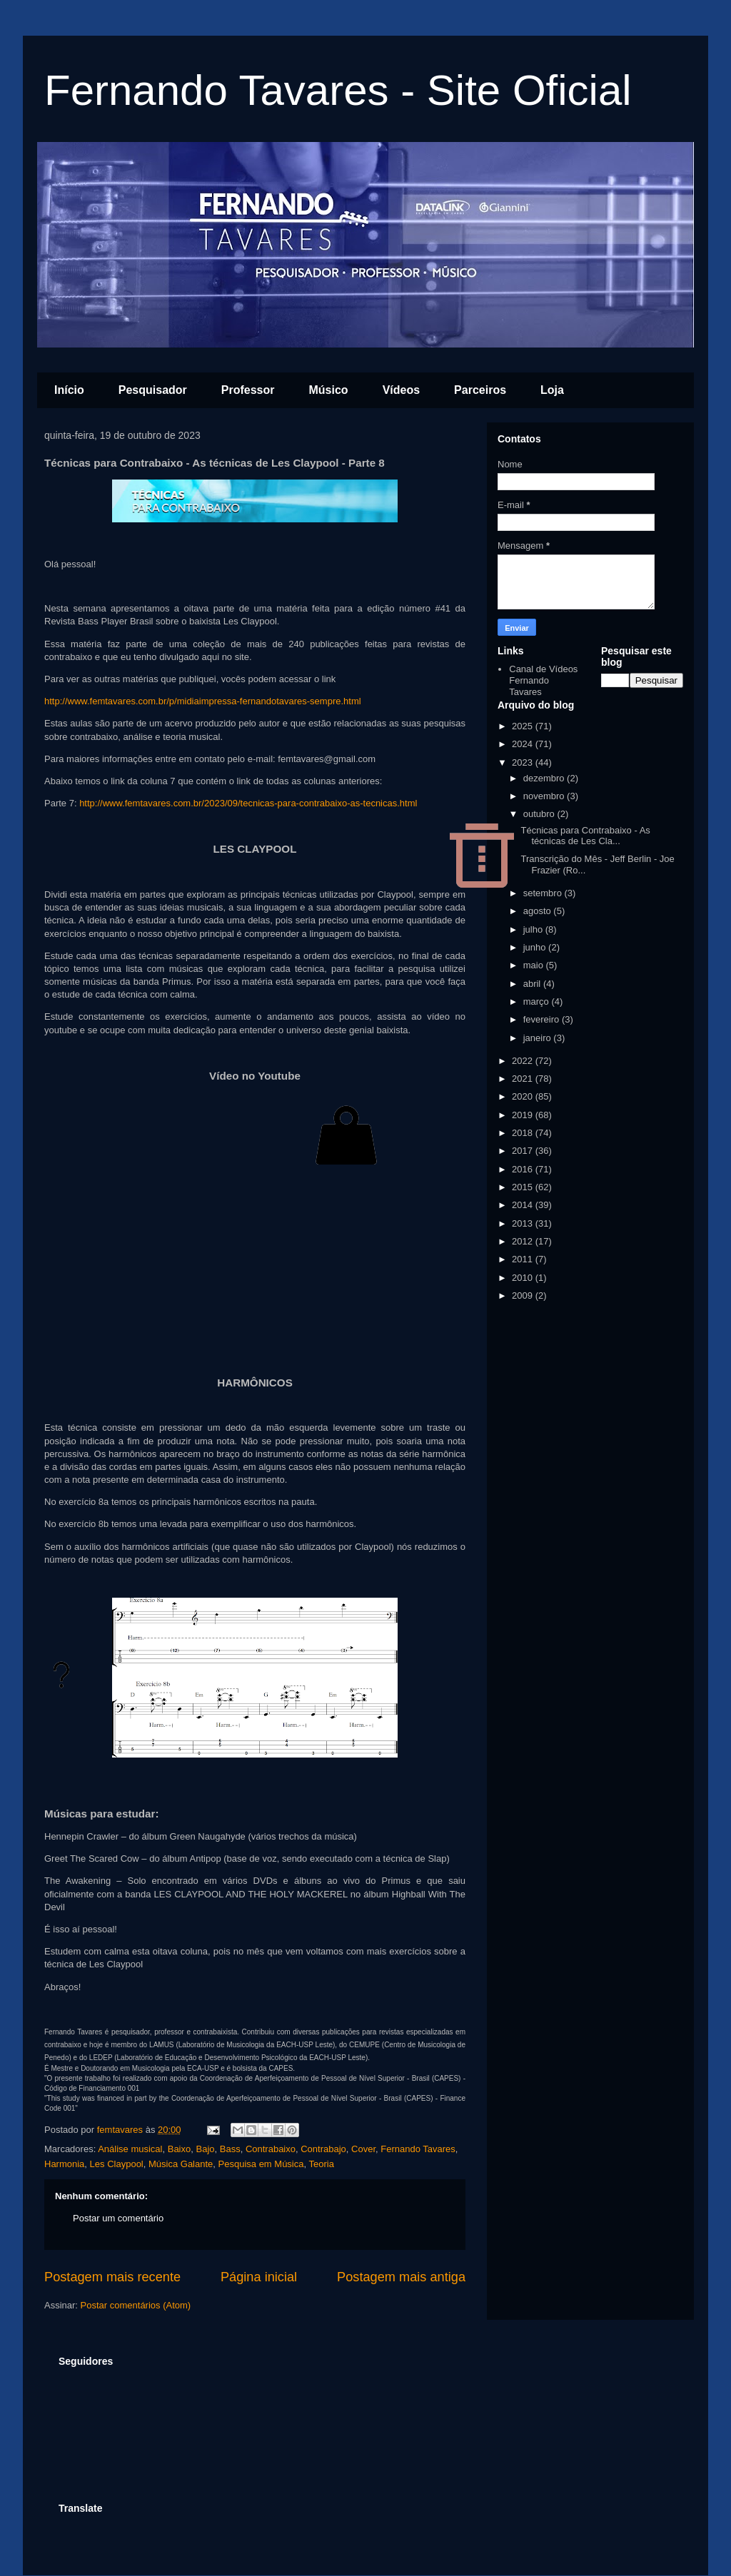 Image resolution: width=731 pixels, height=2576 pixels. Describe the element at coordinates (61, 1675) in the screenshot. I see `access help or support information` at that location.